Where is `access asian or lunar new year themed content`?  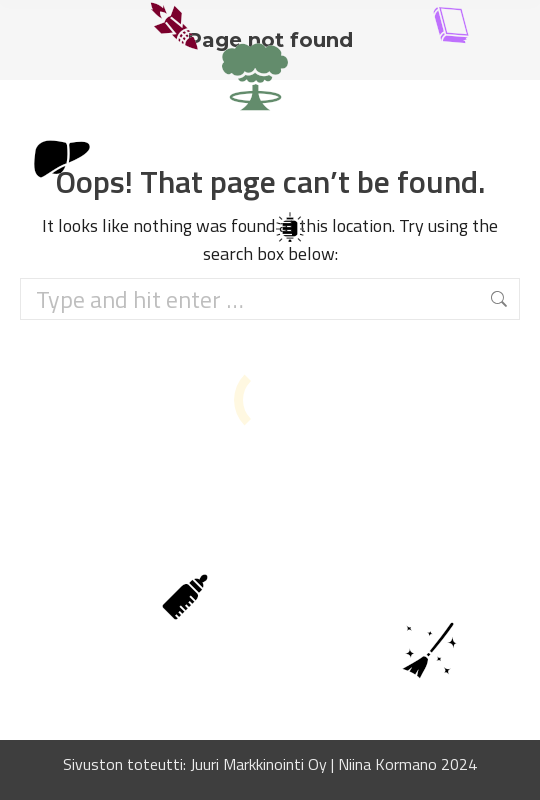
access asian or lunar new year themed content is located at coordinates (290, 227).